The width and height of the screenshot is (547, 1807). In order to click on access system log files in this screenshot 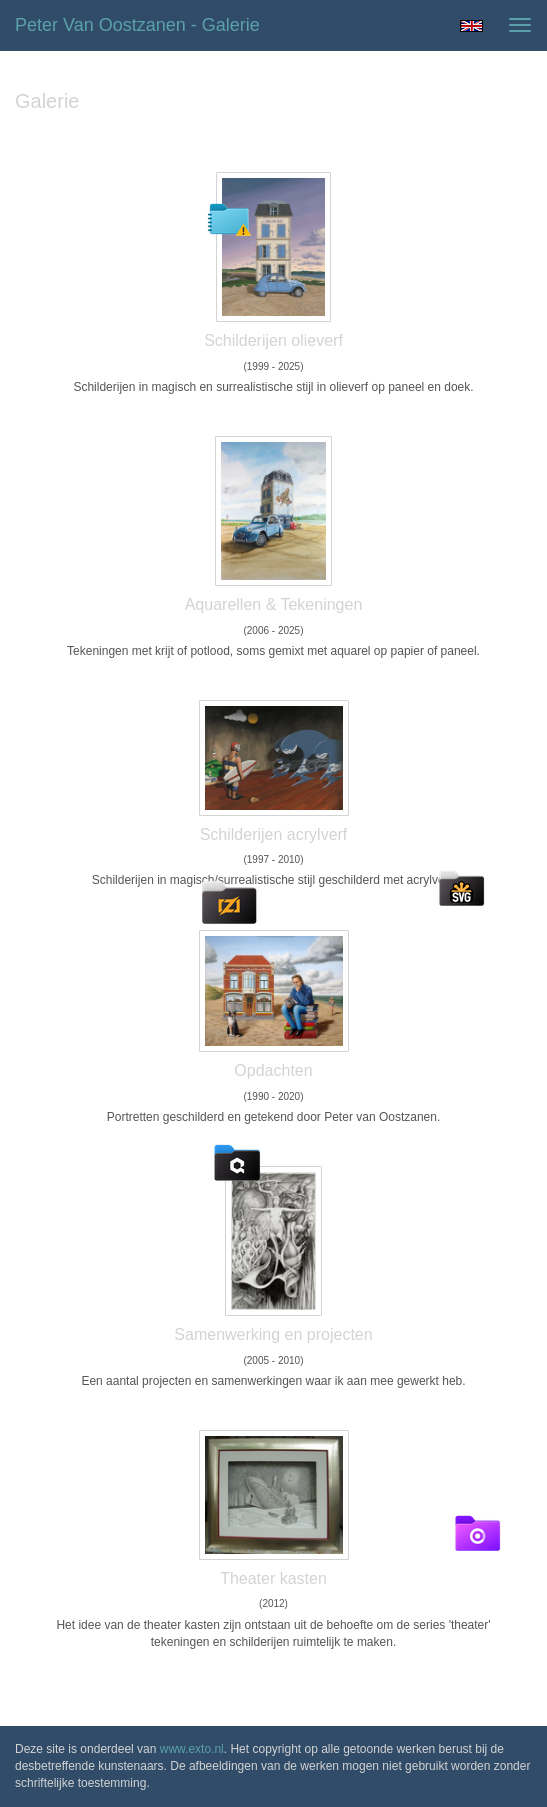, I will do `click(229, 220)`.